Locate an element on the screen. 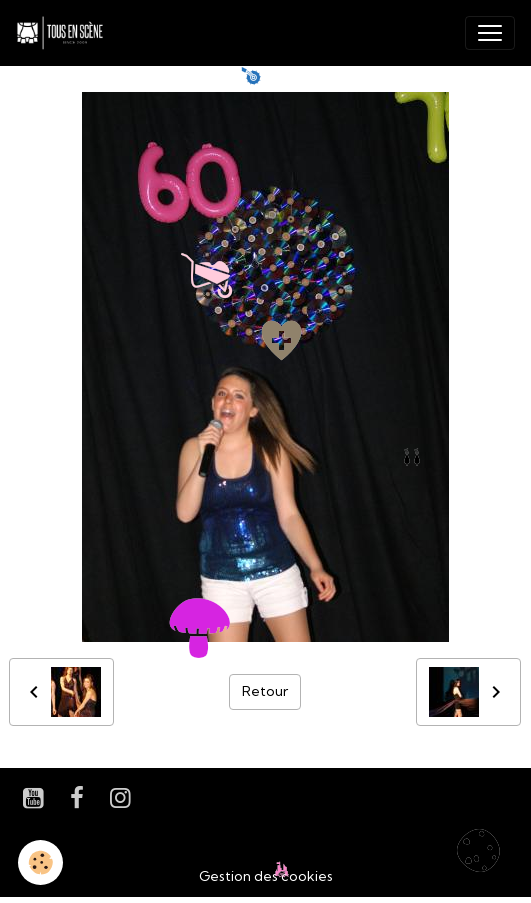 This screenshot has width=531, height=903. access gardening or landscaping tools is located at coordinates (206, 276).